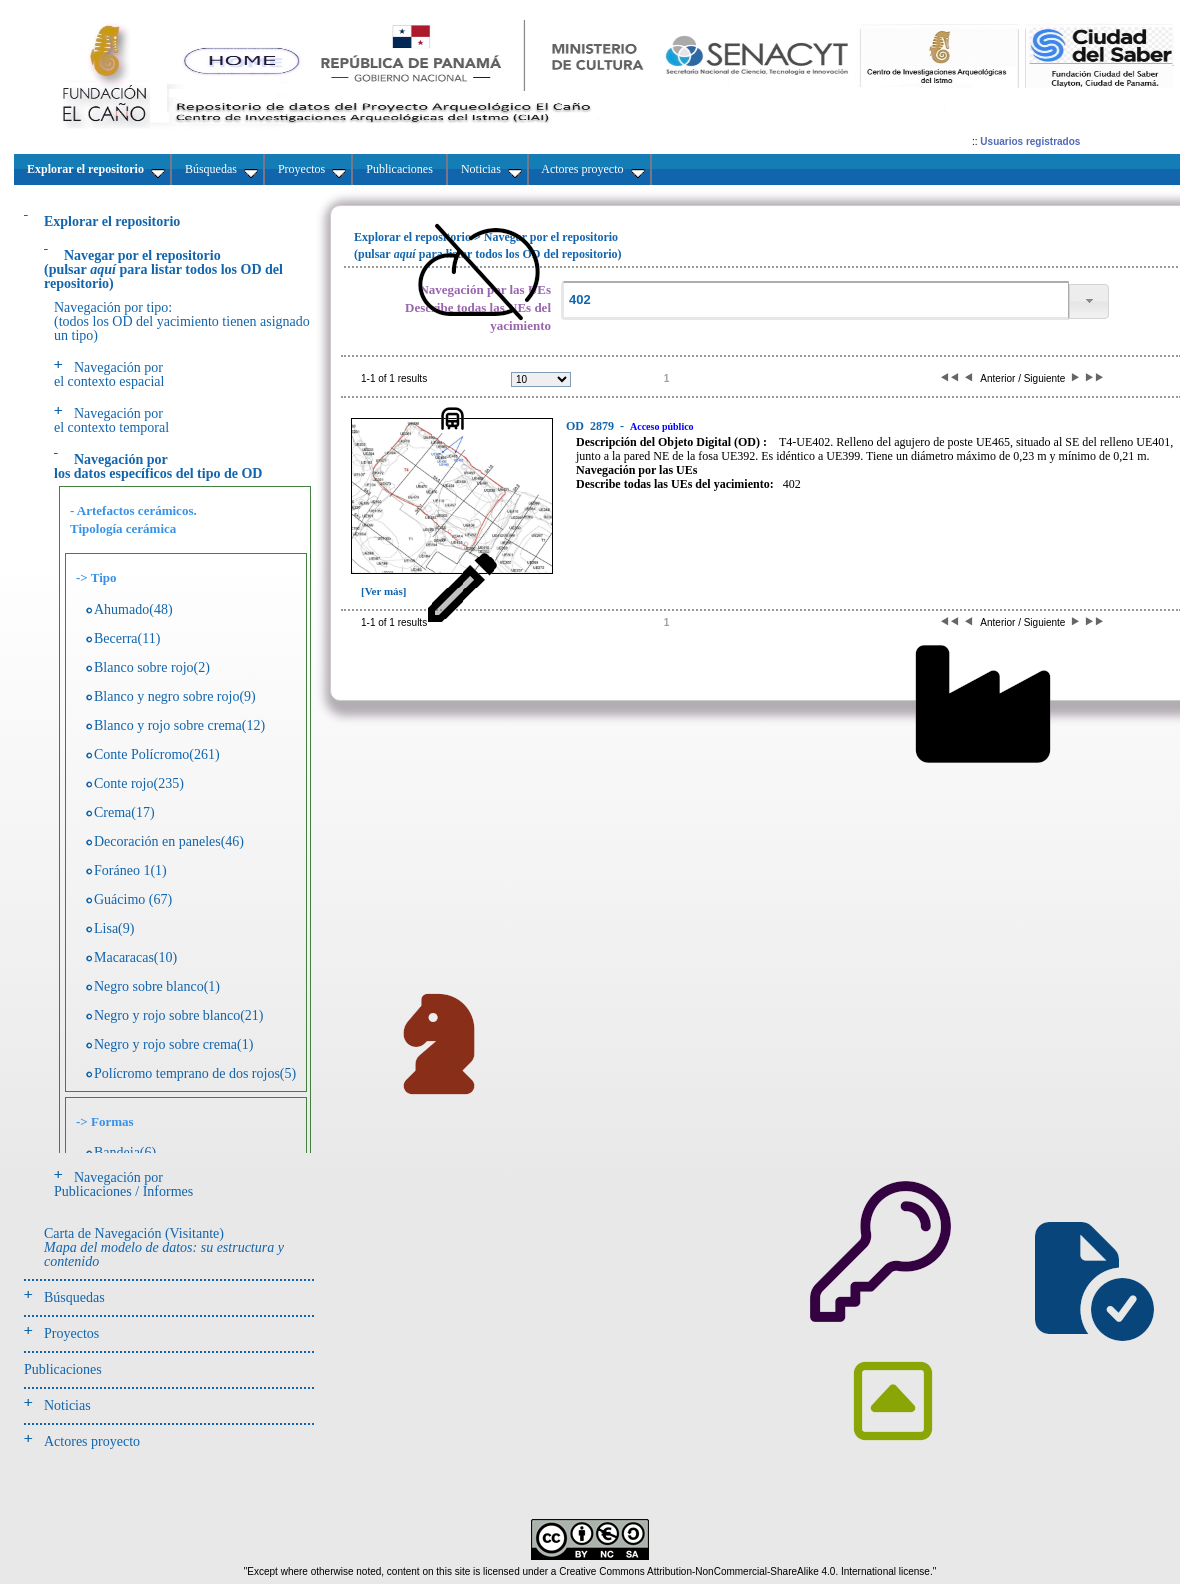 Image resolution: width=1180 pixels, height=1584 pixels. Describe the element at coordinates (439, 1047) in the screenshot. I see `play chess or access chess game` at that location.